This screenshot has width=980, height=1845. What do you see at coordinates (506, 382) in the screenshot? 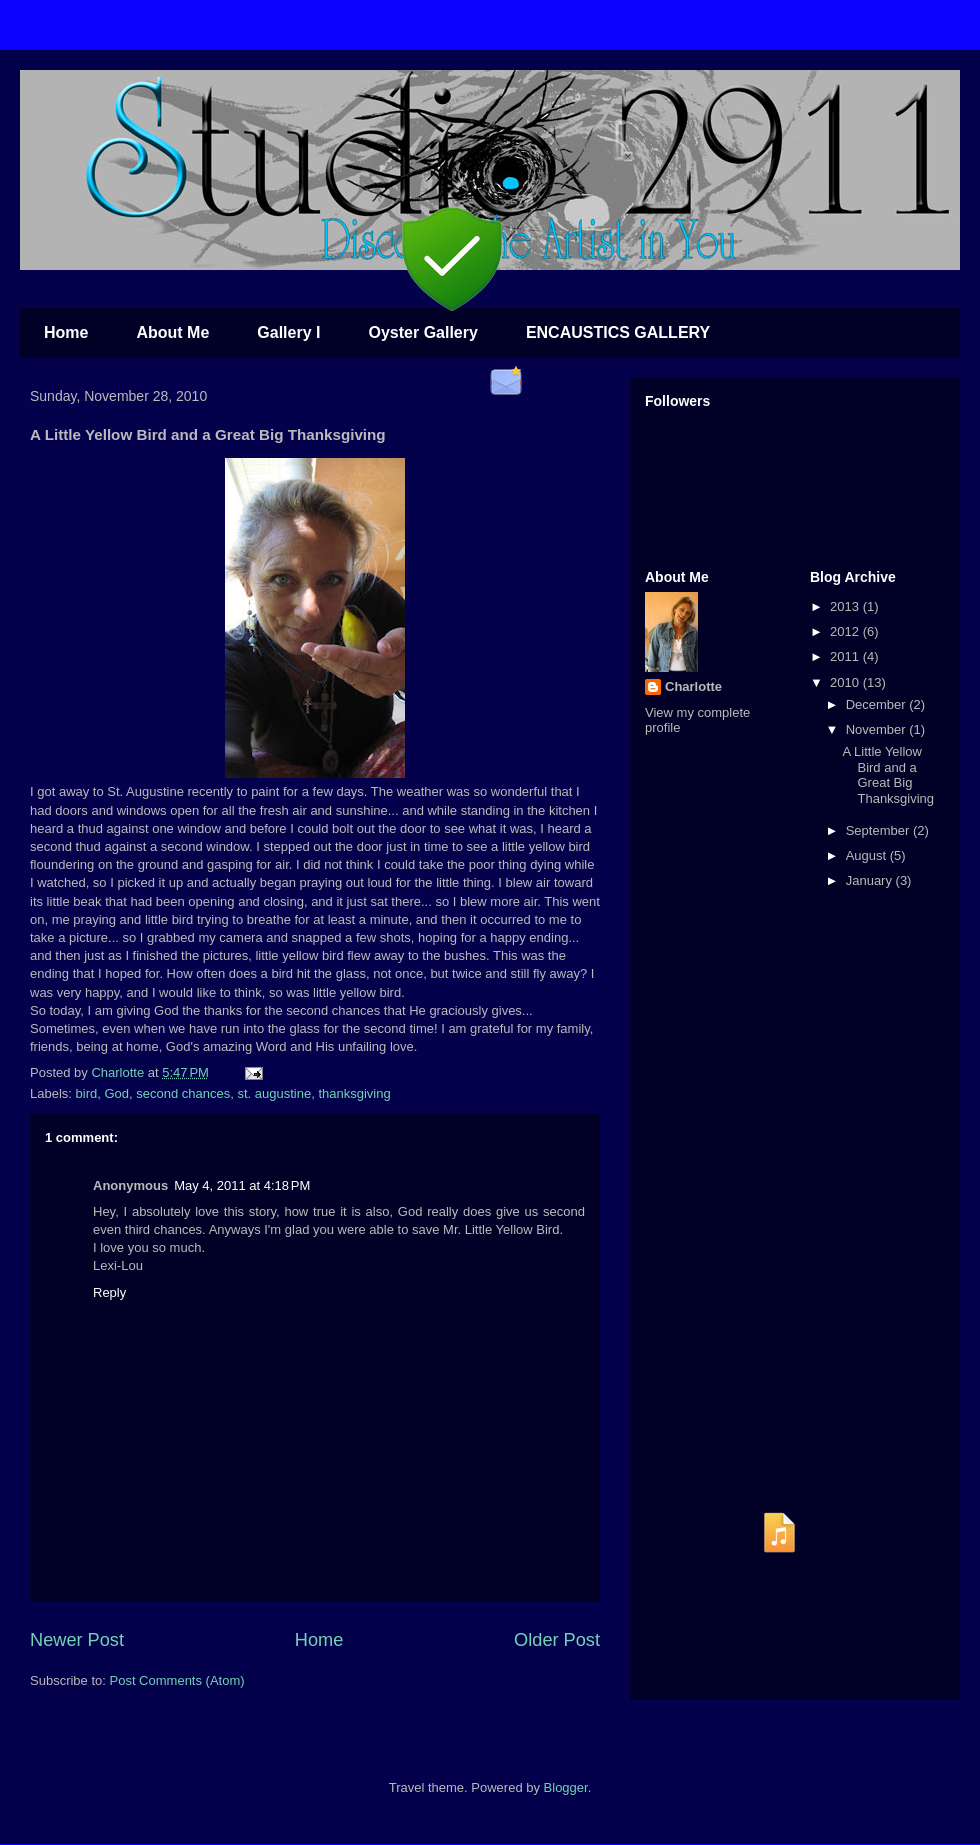
I see `mark email as unread` at bounding box center [506, 382].